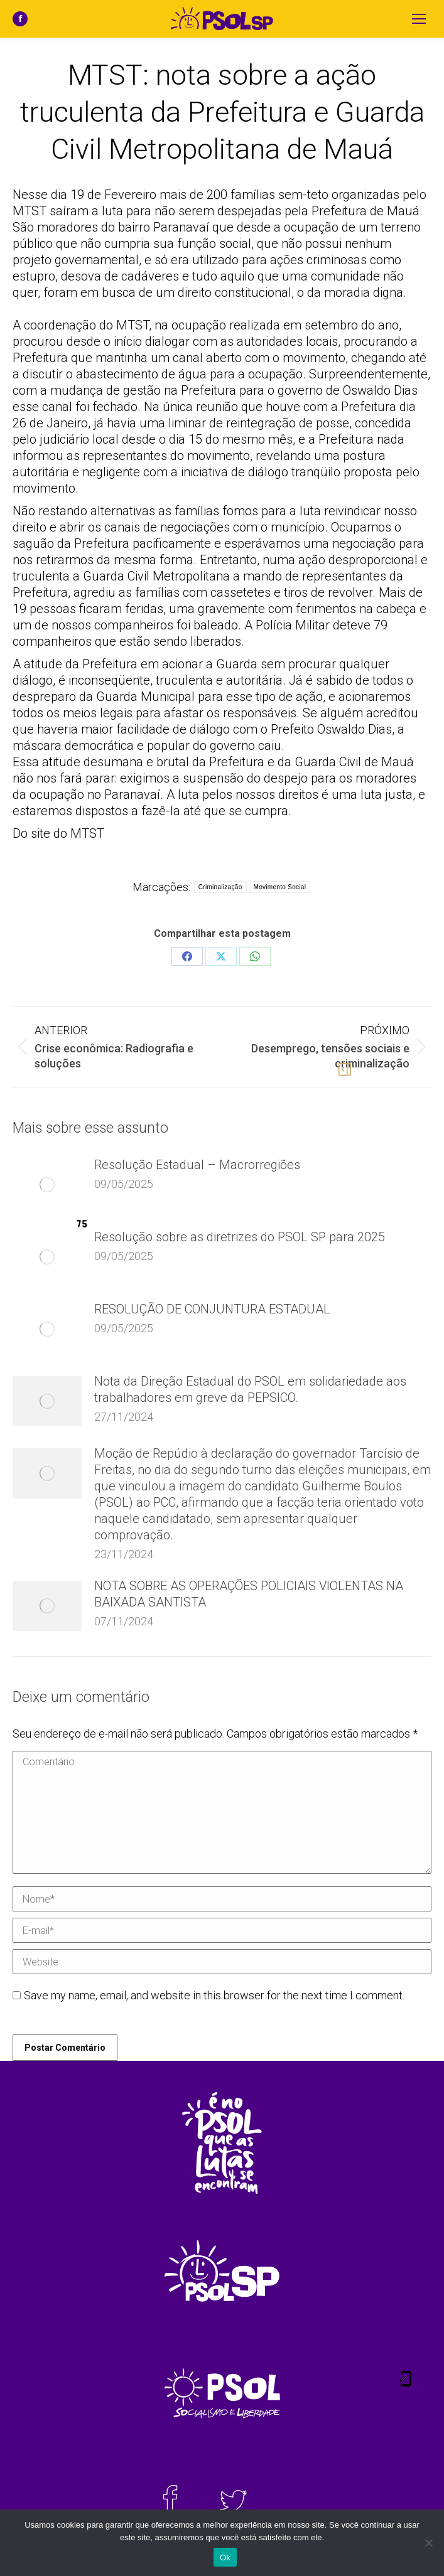 The image size is (444, 2576). What do you see at coordinates (404, 2378) in the screenshot?
I see `indicates mobile-friendly or responsive design` at bounding box center [404, 2378].